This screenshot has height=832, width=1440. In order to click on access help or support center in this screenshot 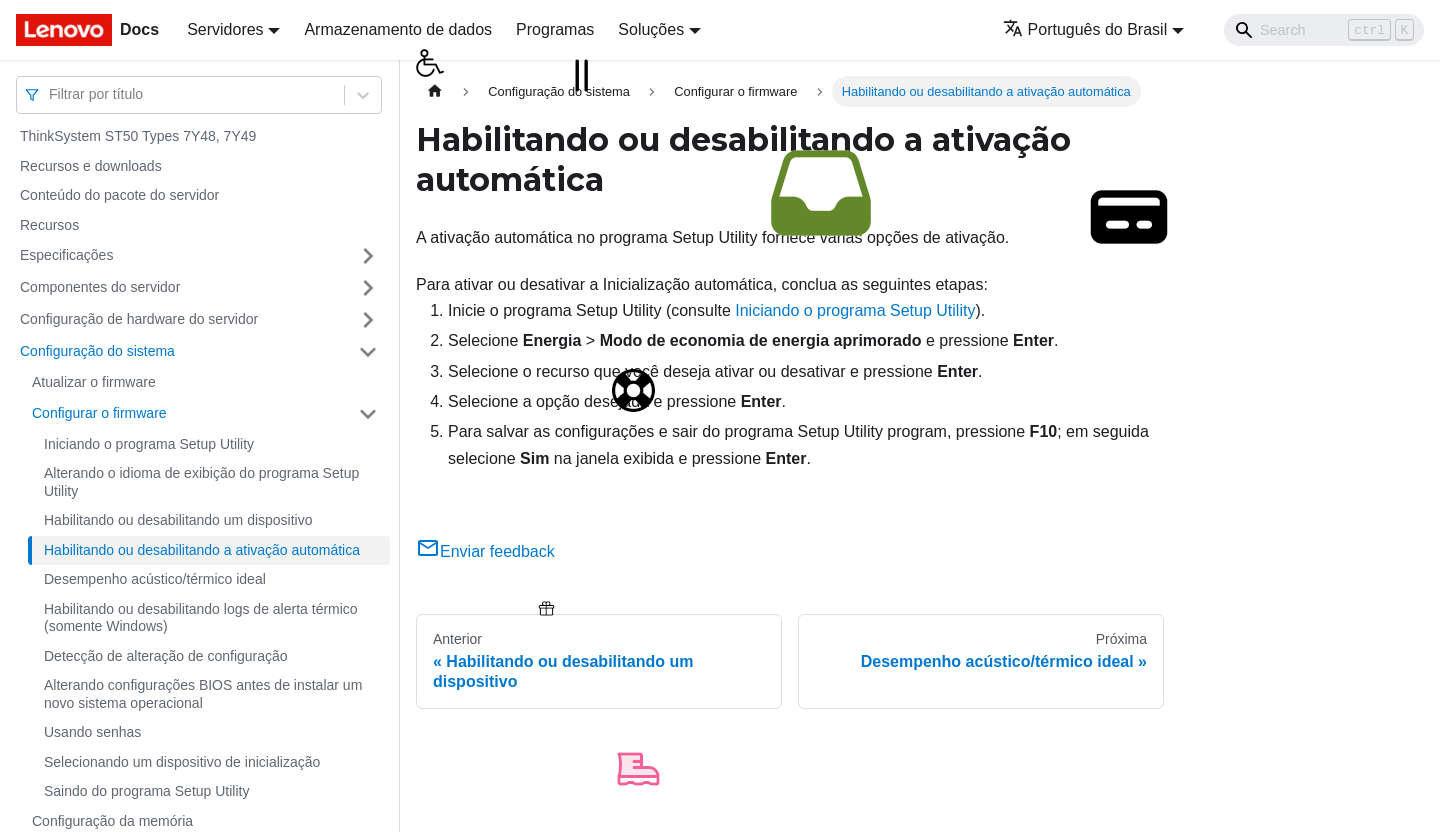, I will do `click(633, 390)`.